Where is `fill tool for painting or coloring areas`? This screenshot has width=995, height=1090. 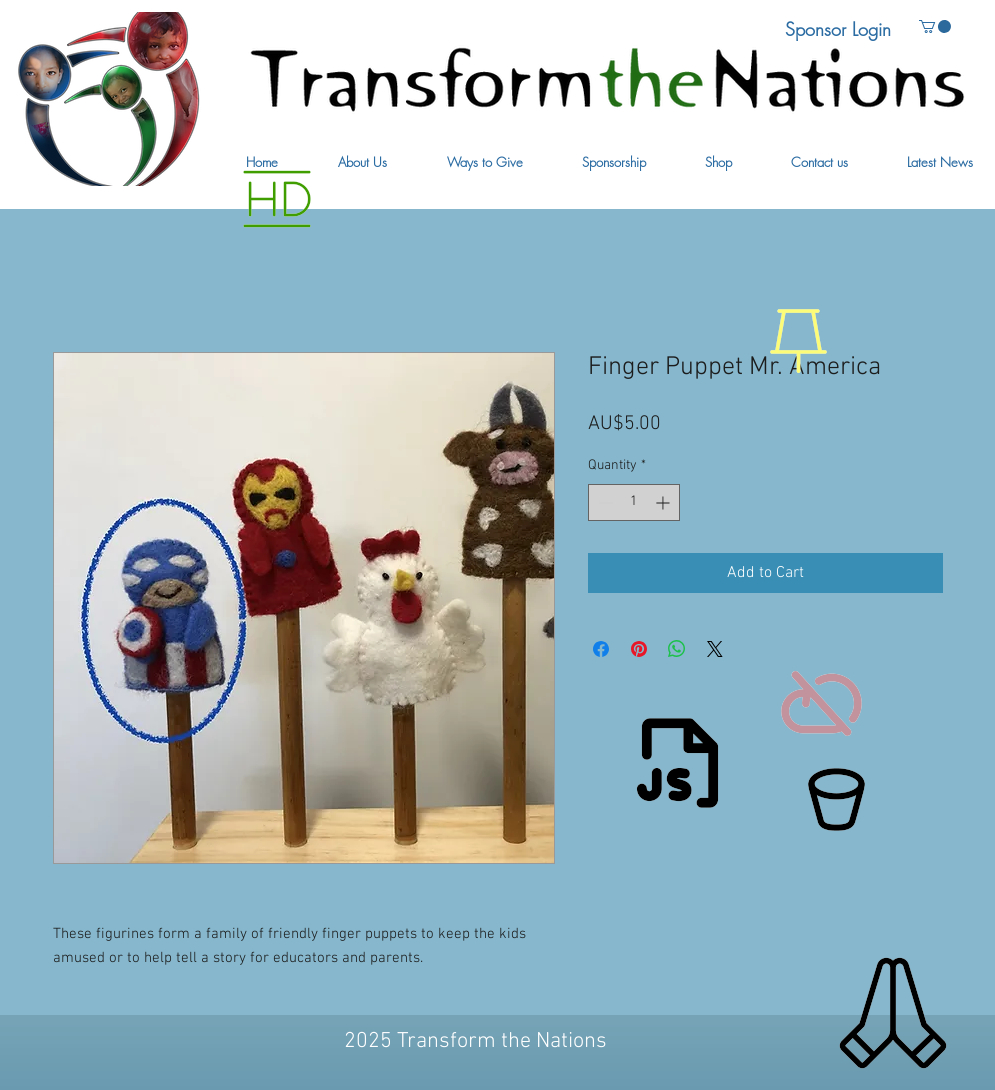
fill tool for painting or coloring areas is located at coordinates (836, 799).